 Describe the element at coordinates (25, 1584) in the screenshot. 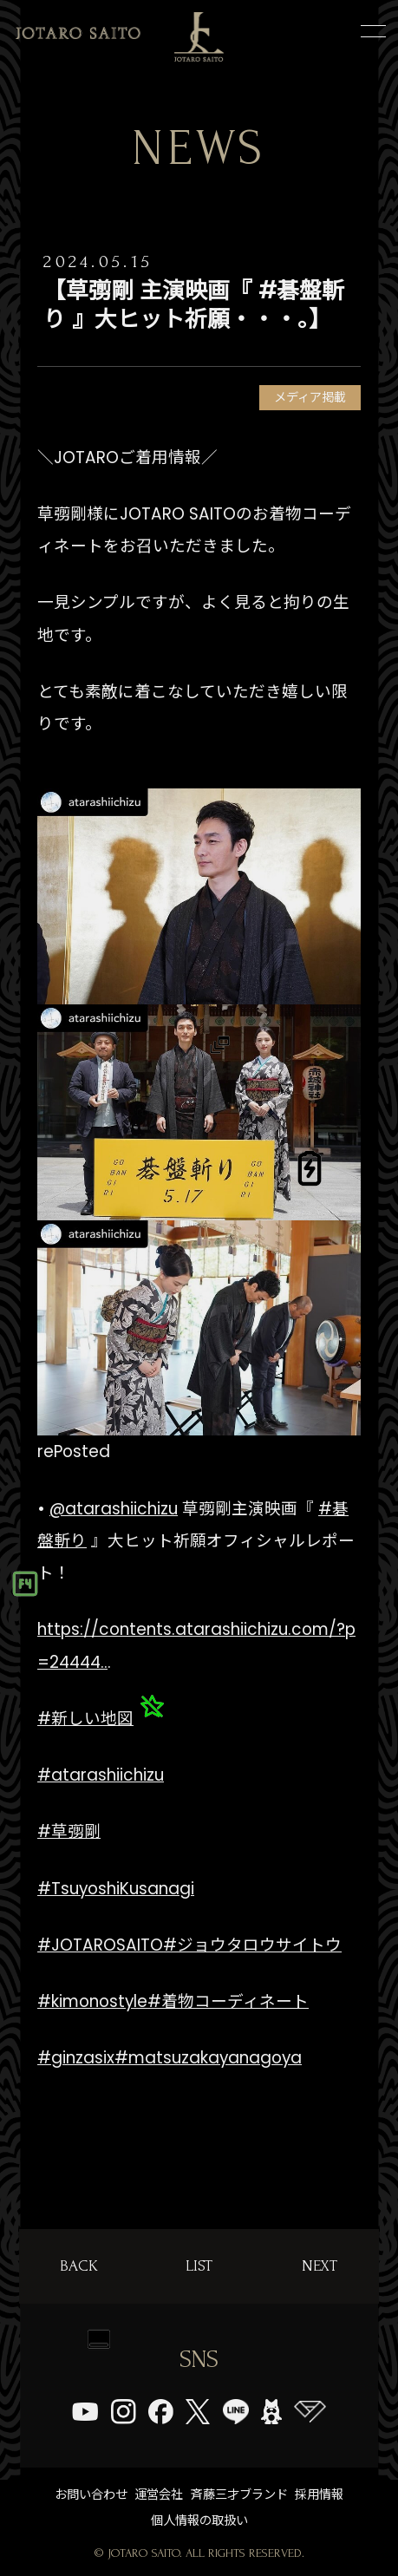

I see `press F4 keyboard shortcut` at that location.